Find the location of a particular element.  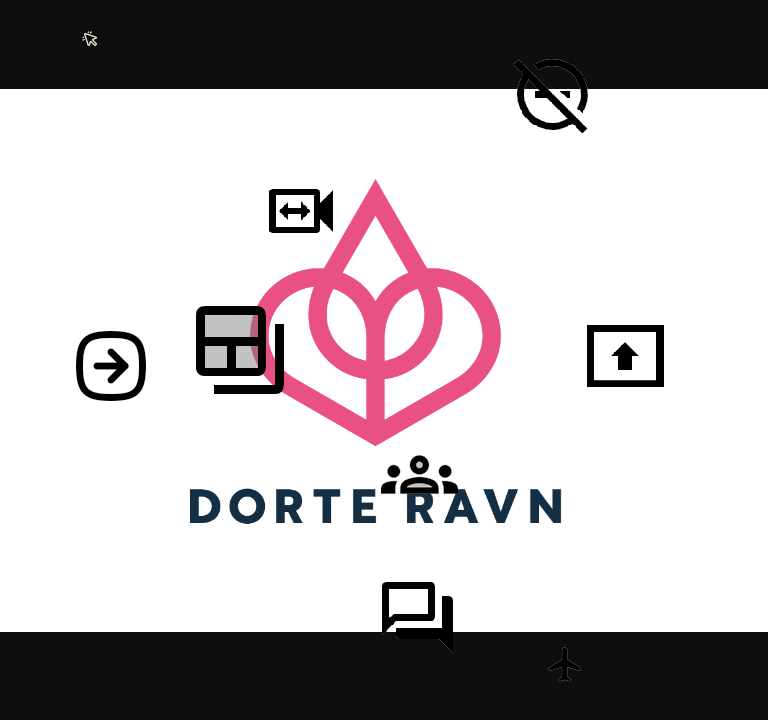

access flight booking or travel options is located at coordinates (565, 664).